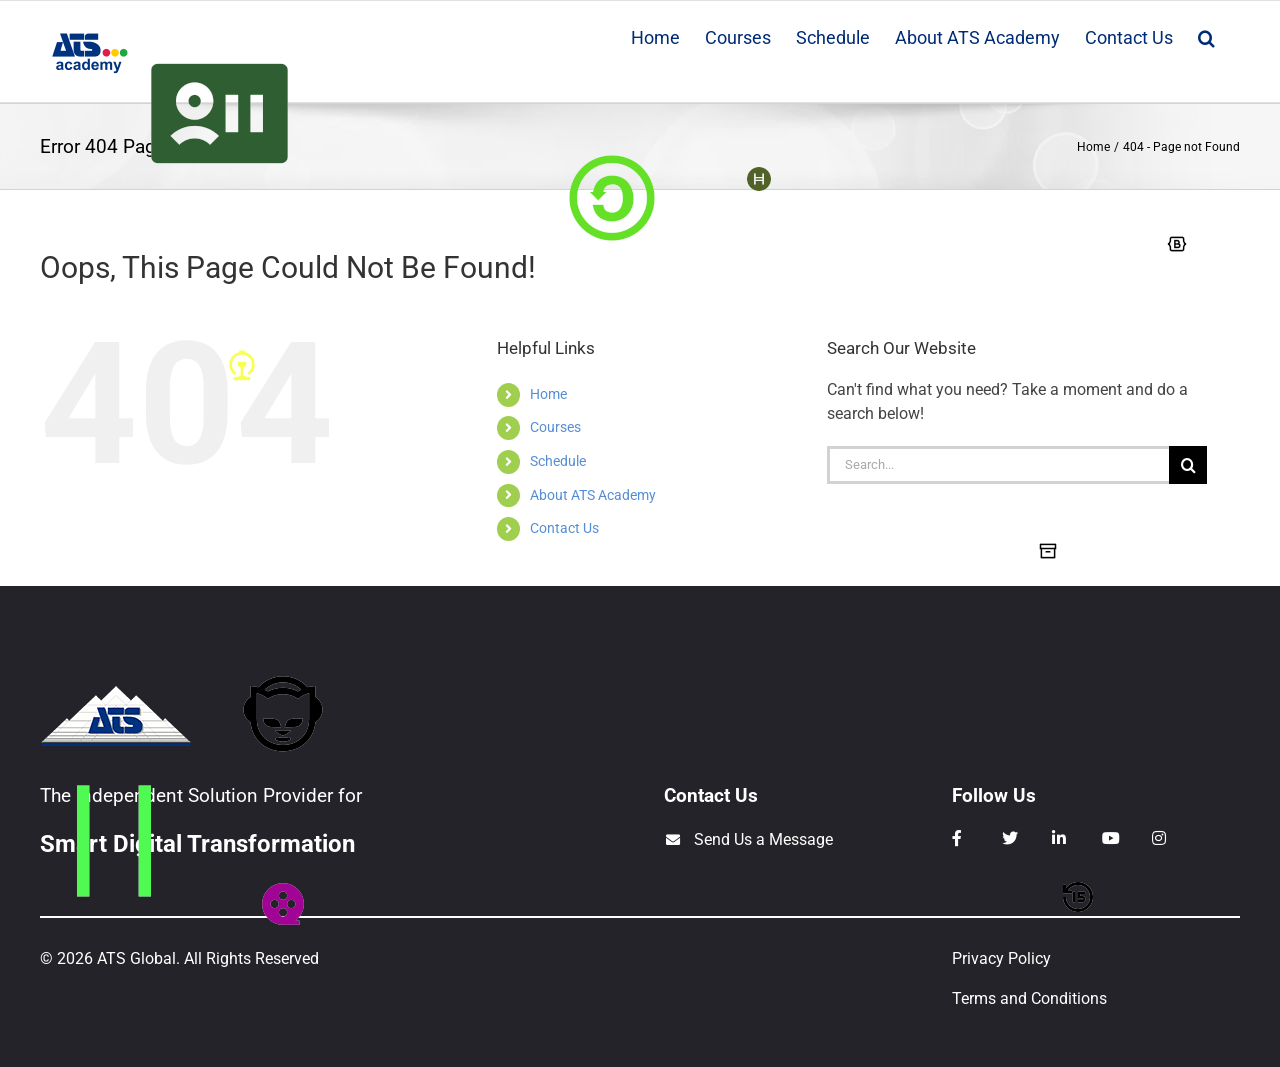 The height and width of the screenshot is (1067, 1280). What do you see at coordinates (1177, 244) in the screenshot?
I see `bootstrap framework logo` at bounding box center [1177, 244].